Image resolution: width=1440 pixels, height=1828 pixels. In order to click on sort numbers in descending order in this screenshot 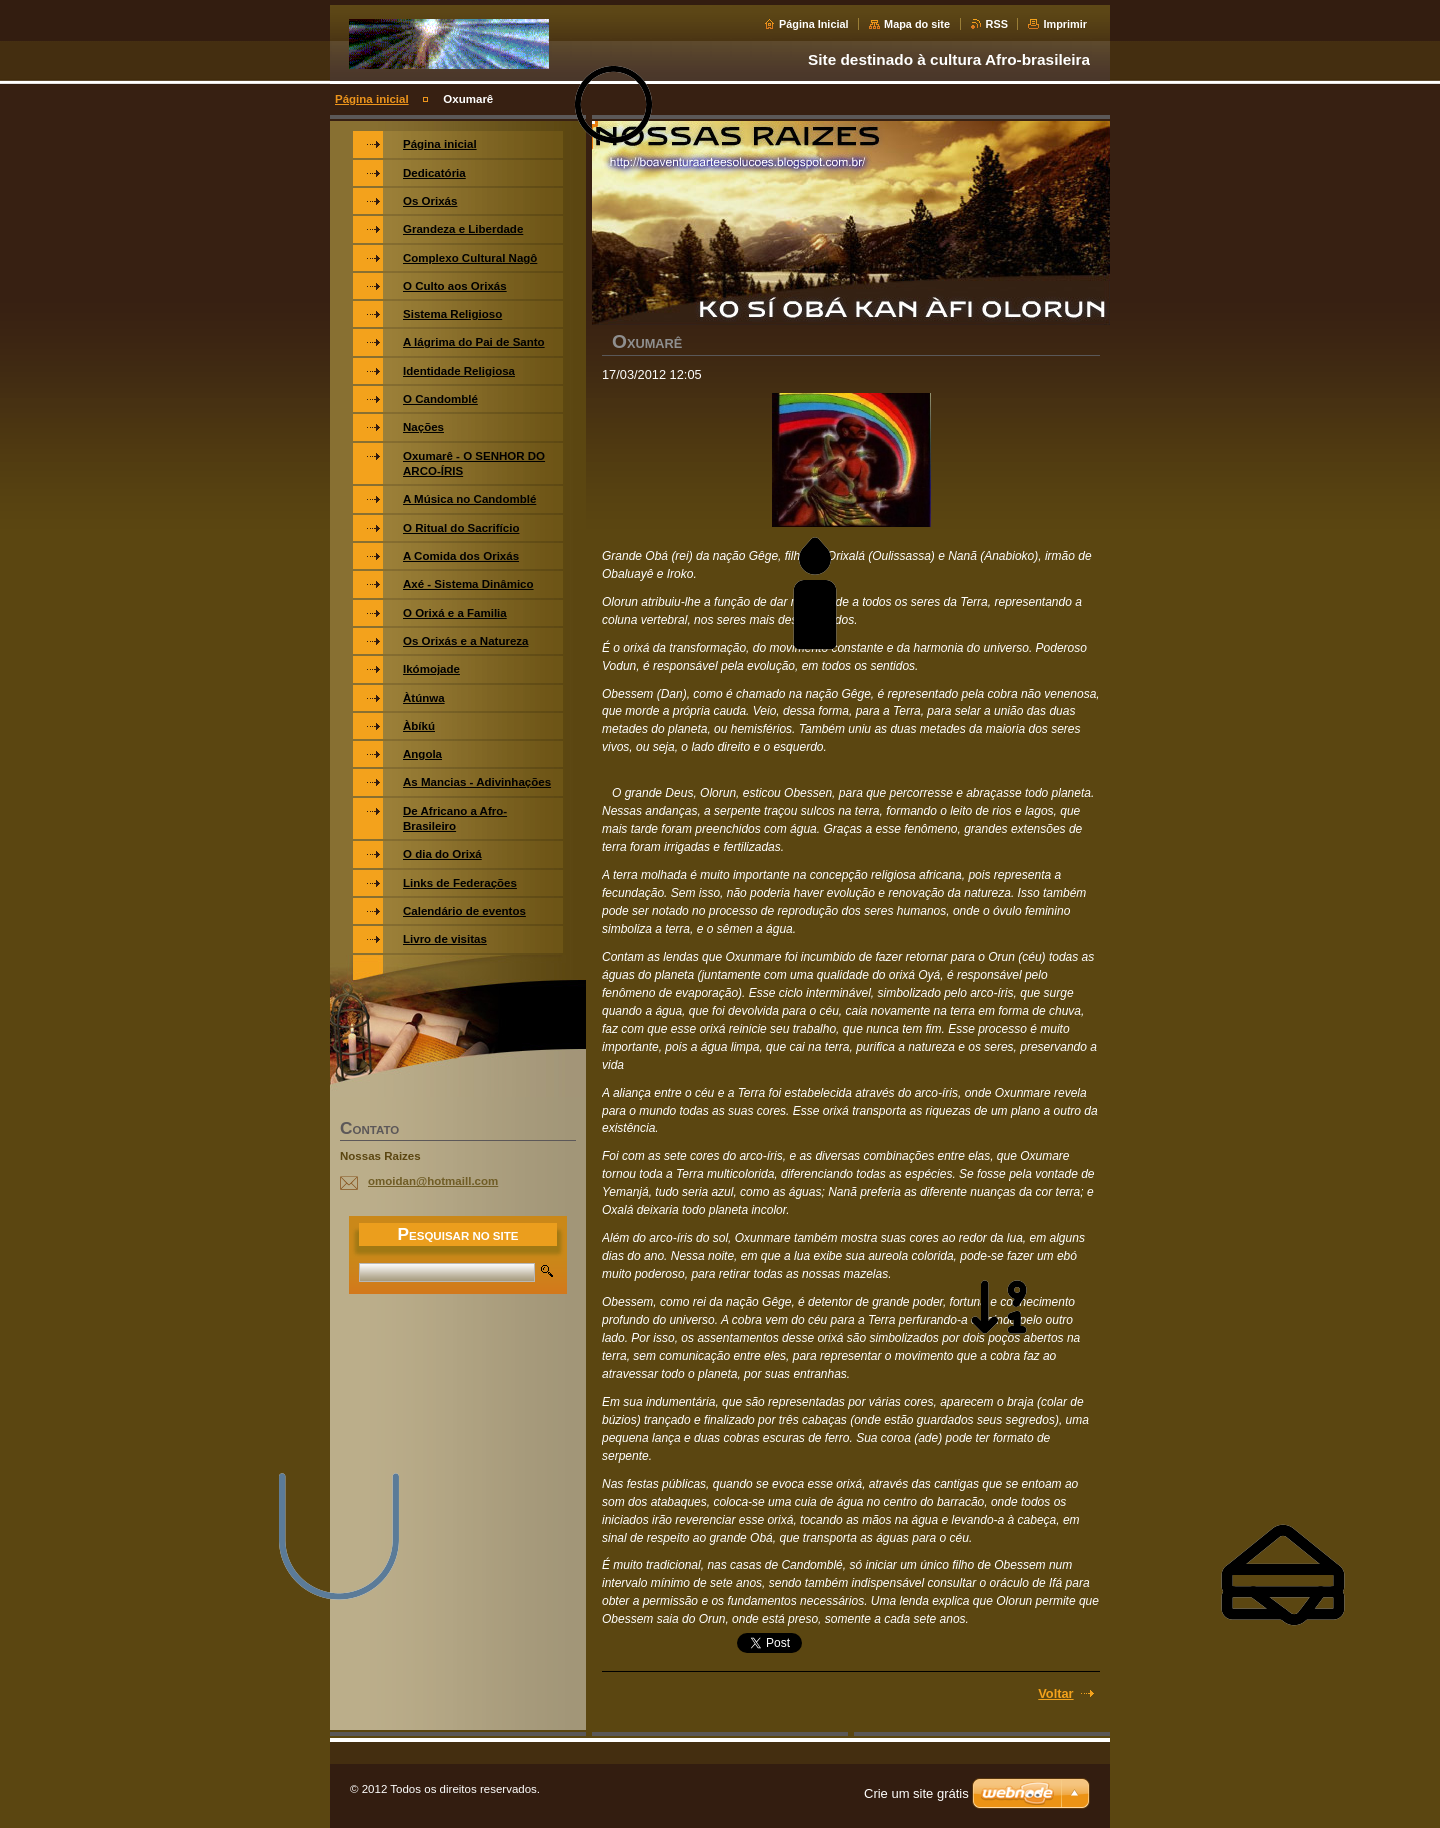, I will do `click(1000, 1307)`.